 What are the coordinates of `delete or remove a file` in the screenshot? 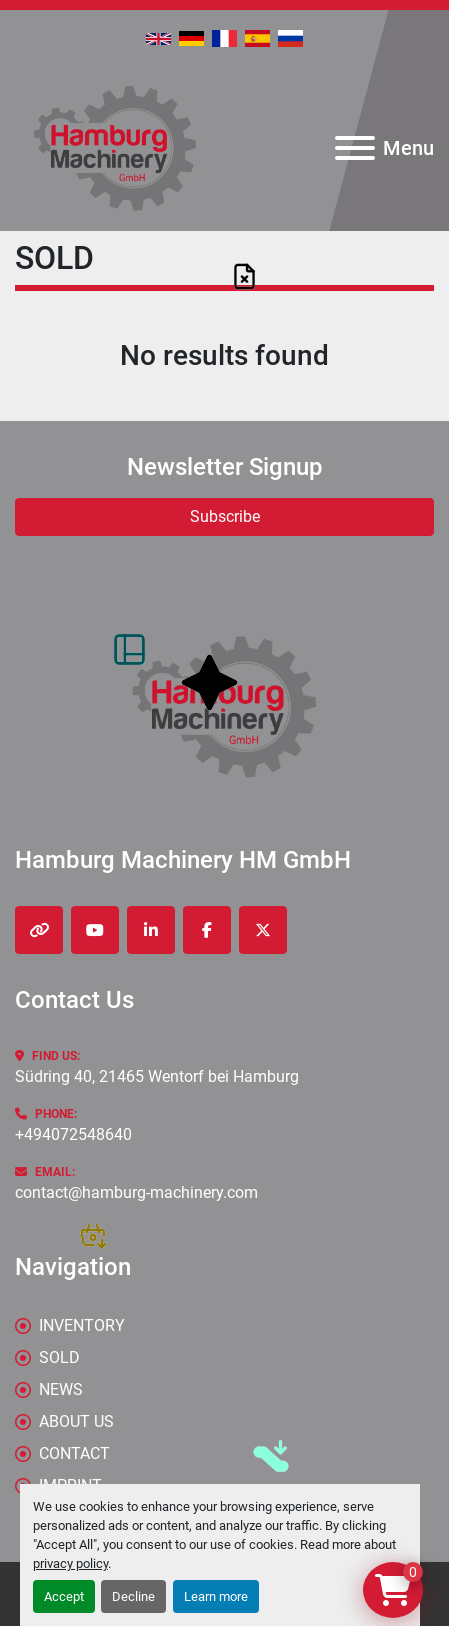 It's located at (244, 276).